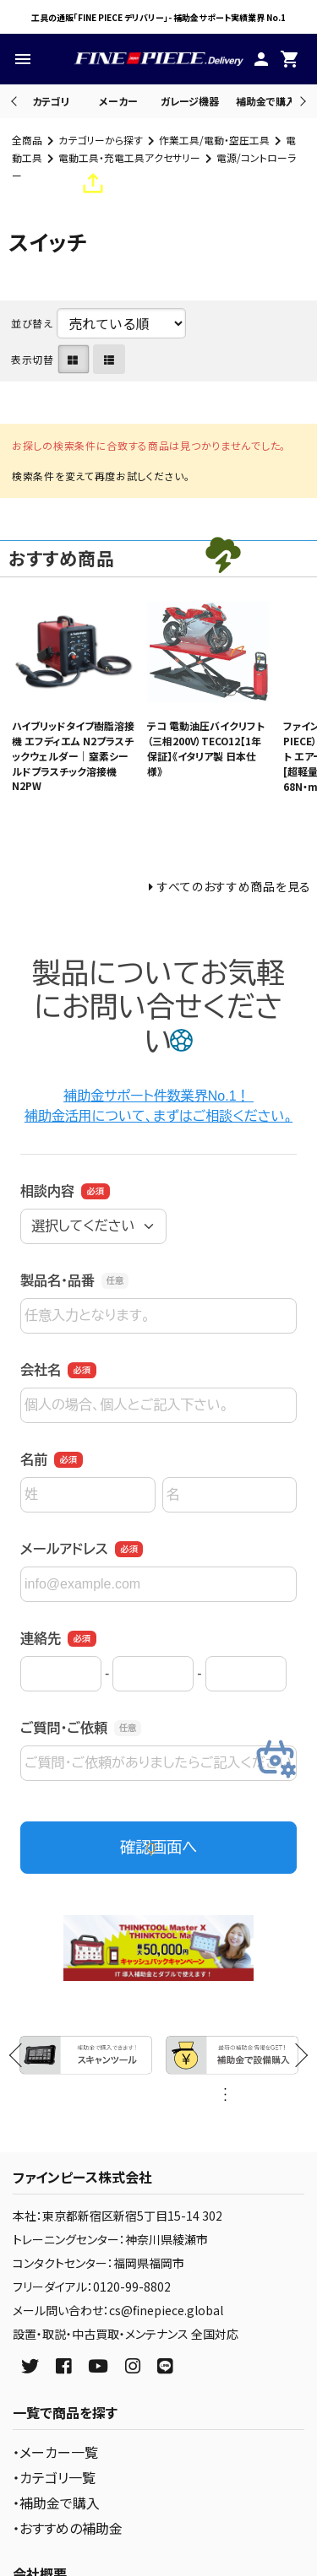  What do you see at coordinates (223, 555) in the screenshot?
I see `indicates thunderstorm weather conditions` at bounding box center [223, 555].